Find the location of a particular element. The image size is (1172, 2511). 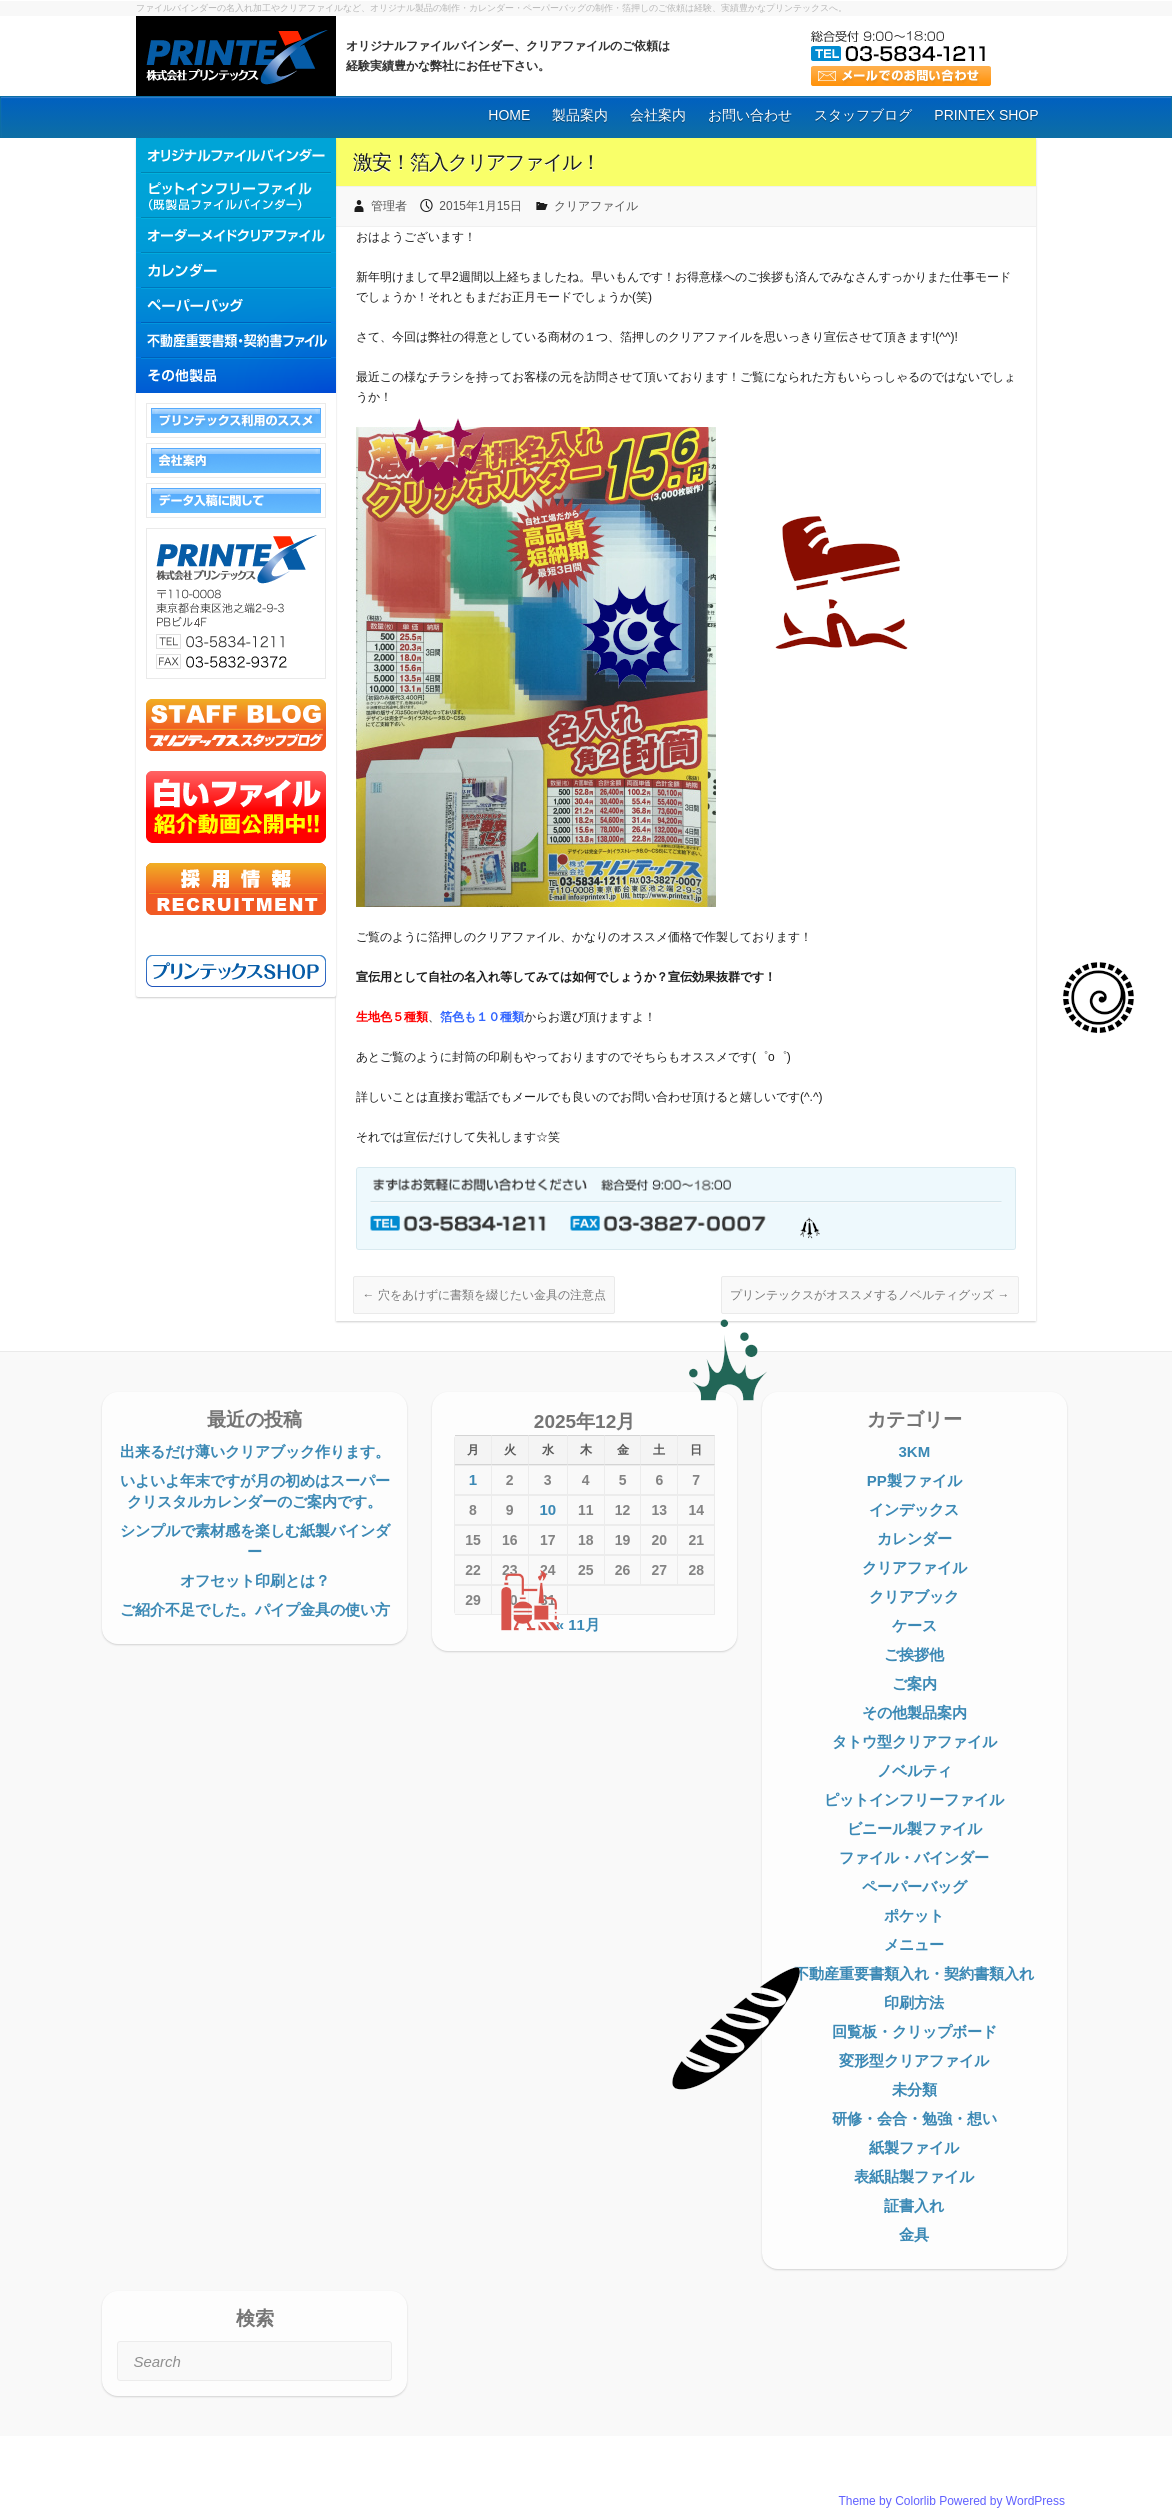

cantua flower icon for botanical or nature-themed game element is located at coordinates (810, 1228).